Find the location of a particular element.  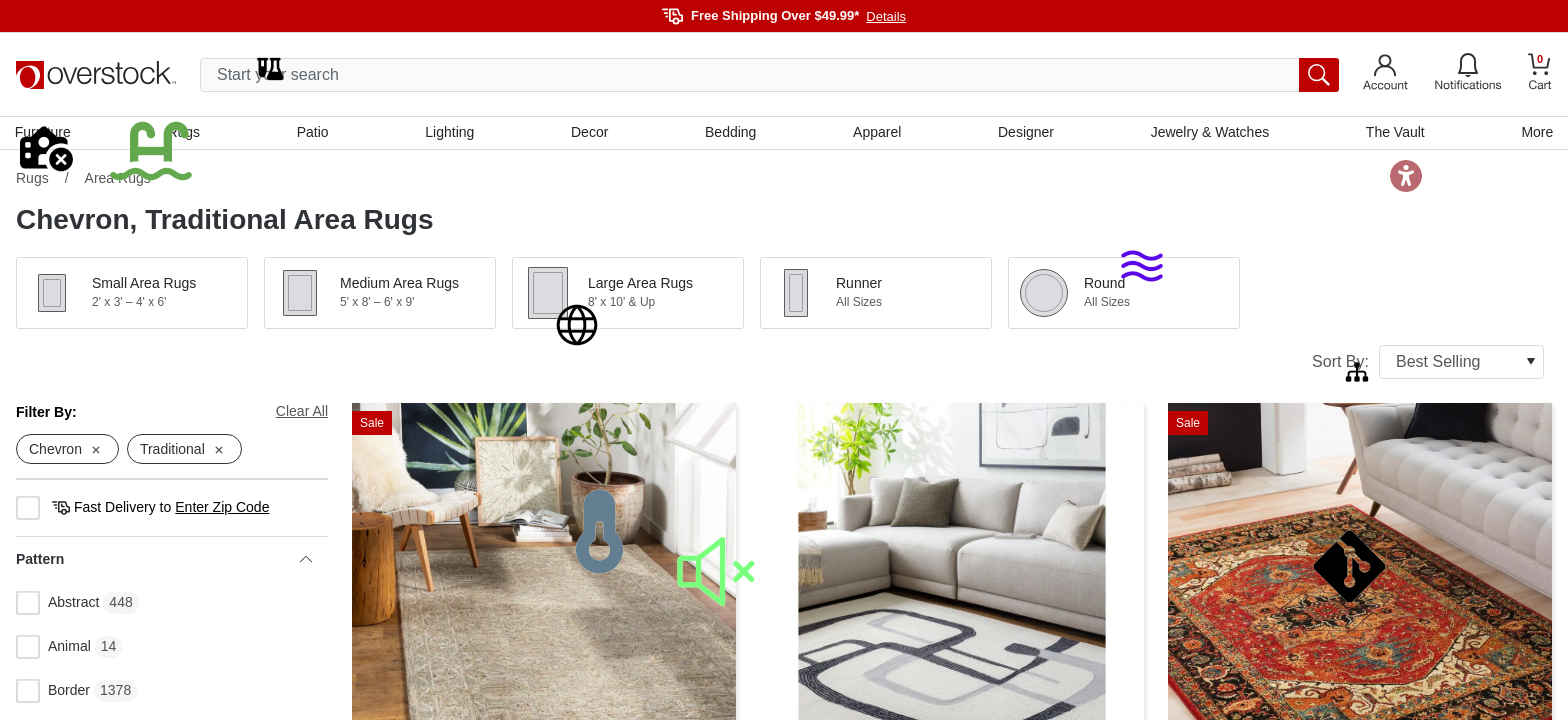

access laboratory or science tools is located at coordinates (271, 69).